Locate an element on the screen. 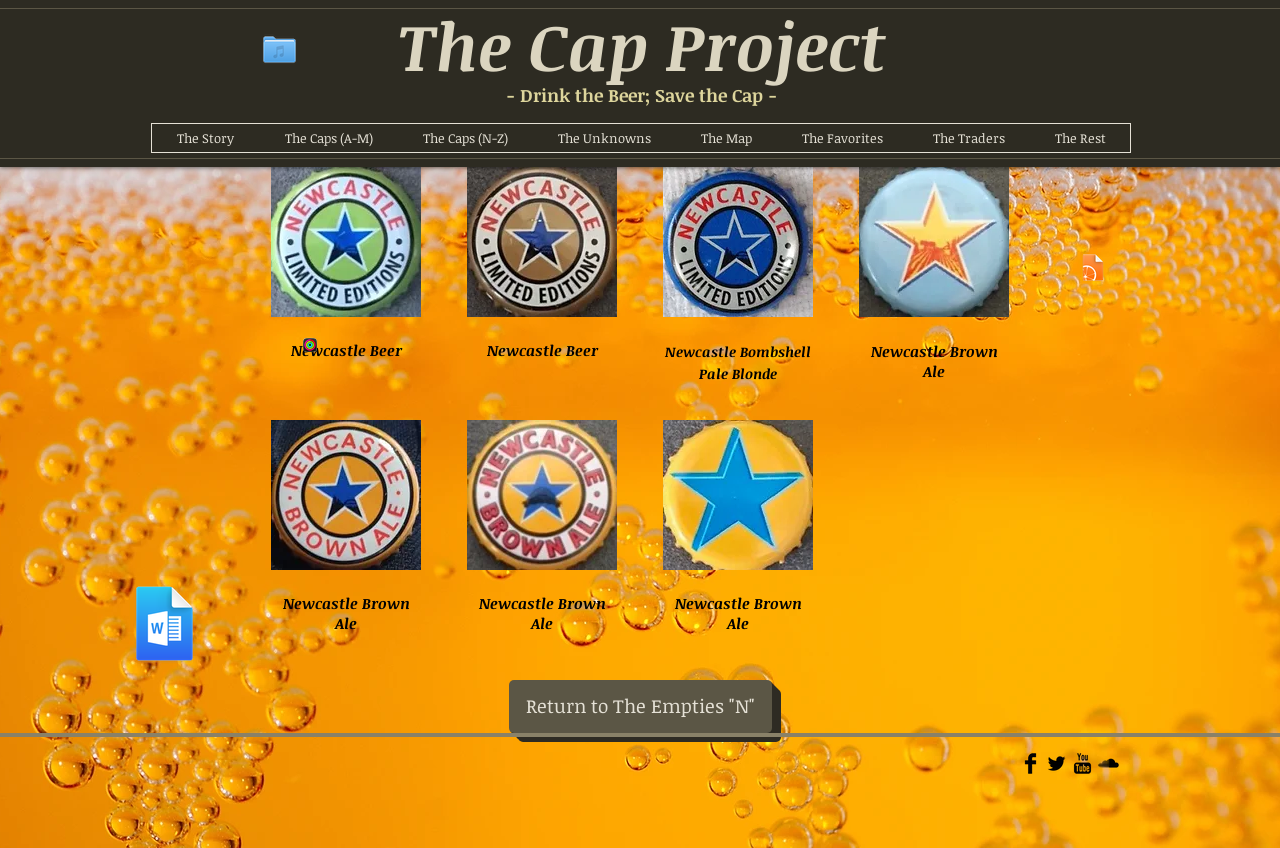 This screenshot has height=848, width=1280. open your music folder is located at coordinates (279, 49).